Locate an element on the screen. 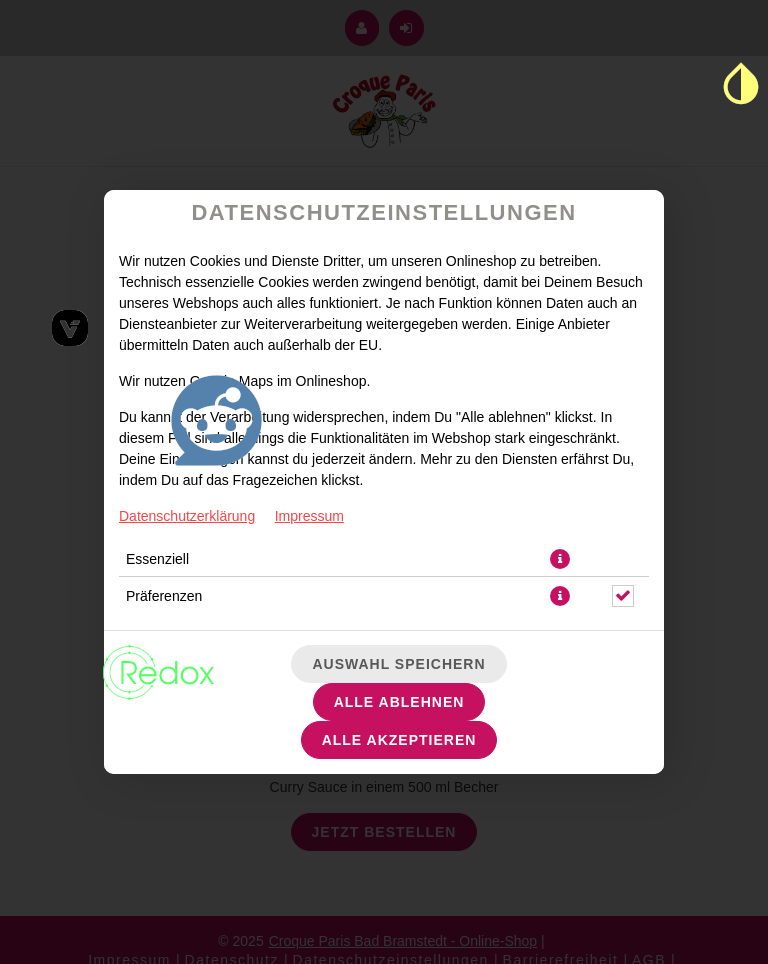 This screenshot has height=964, width=768. verdaccio private npm registry logo is located at coordinates (70, 328).